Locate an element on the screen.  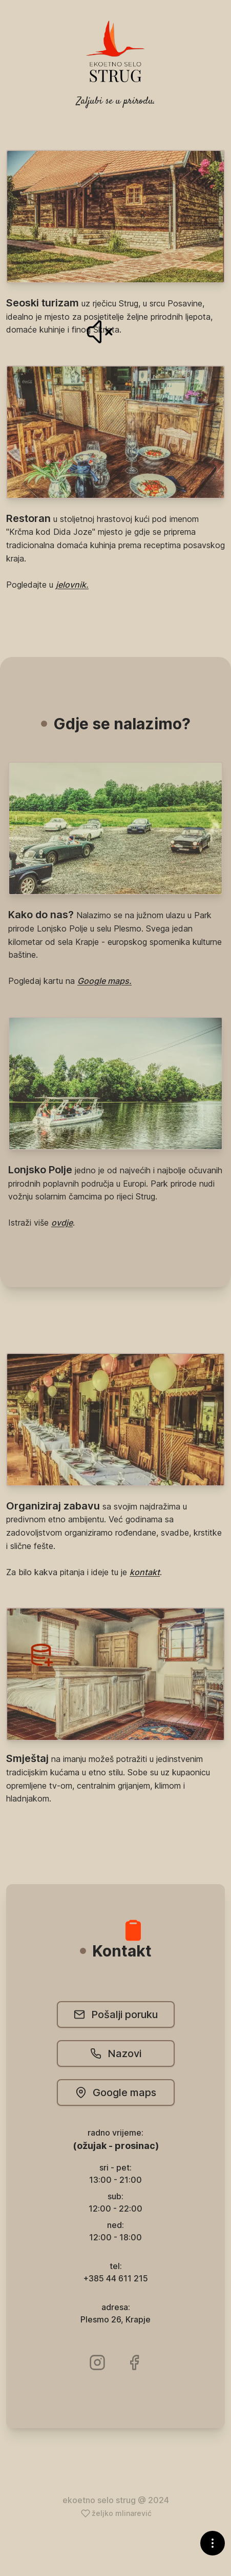
view clipboard contents is located at coordinates (133, 1930).